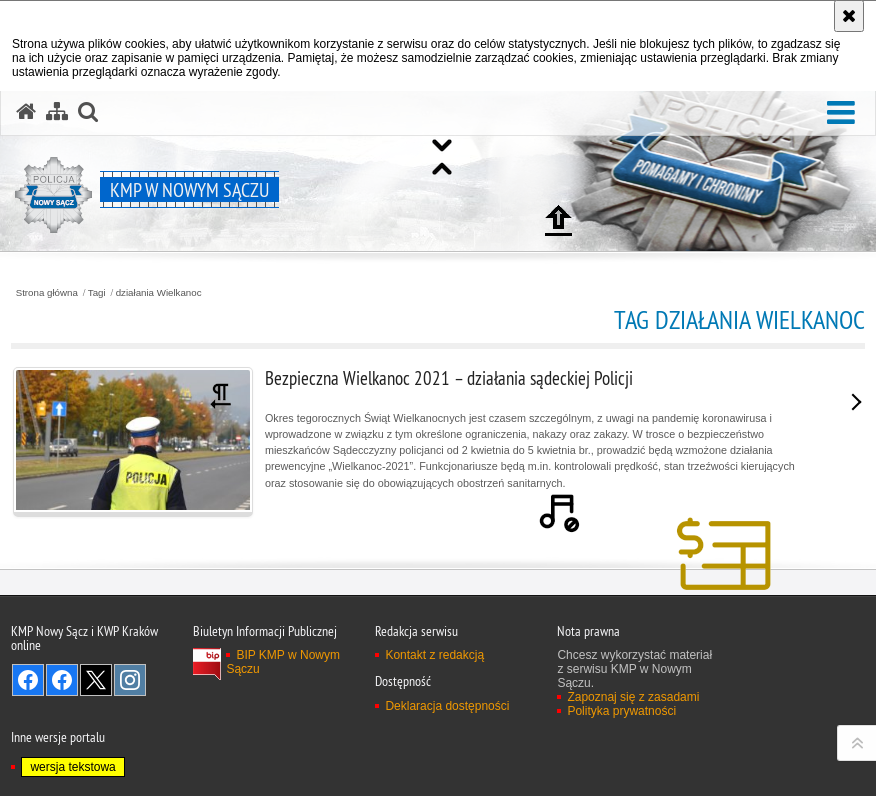  Describe the element at coordinates (558, 221) in the screenshot. I see `upload a file from your device` at that location.